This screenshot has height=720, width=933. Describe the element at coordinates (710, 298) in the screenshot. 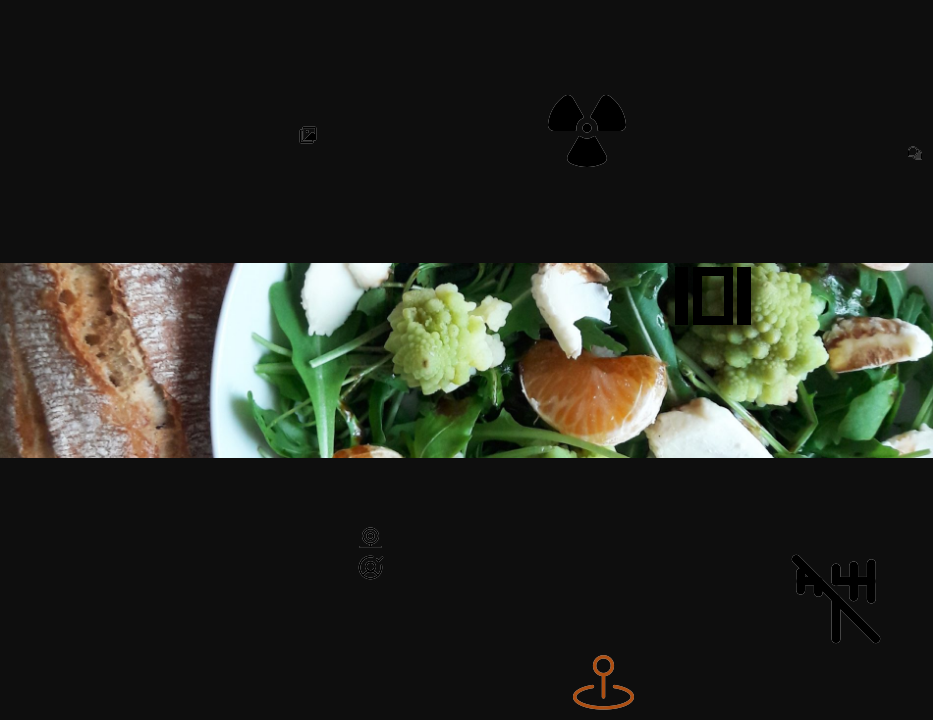

I see `switch to column or array view layout` at that location.